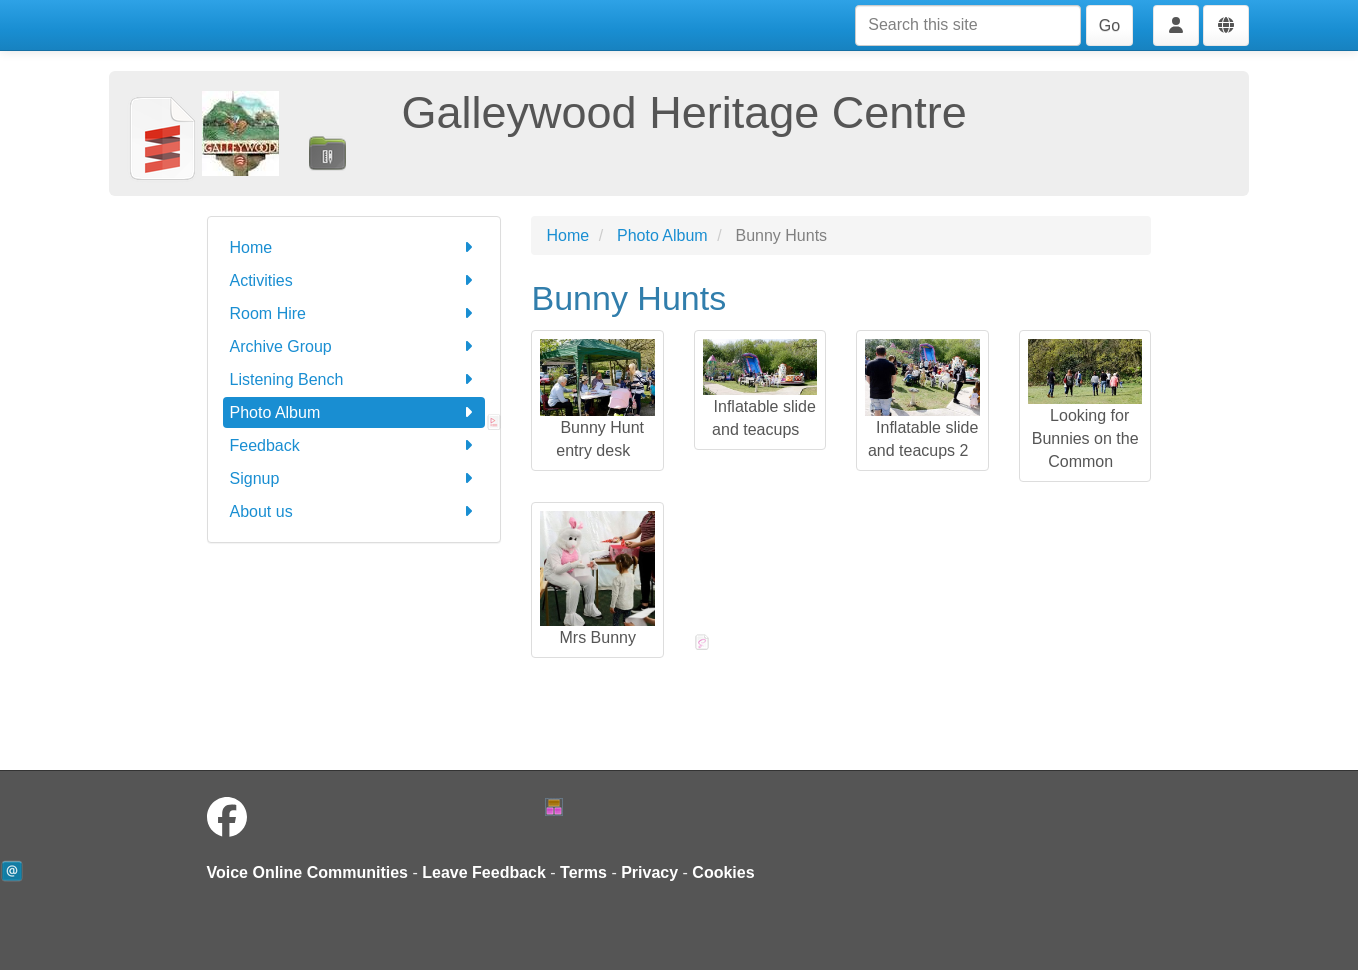 This screenshot has width=1358, height=970. What do you see at coordinates (12, 871) in the screenshot?
I see `manage account credentials and login settings` at bounding box center [12, 871].